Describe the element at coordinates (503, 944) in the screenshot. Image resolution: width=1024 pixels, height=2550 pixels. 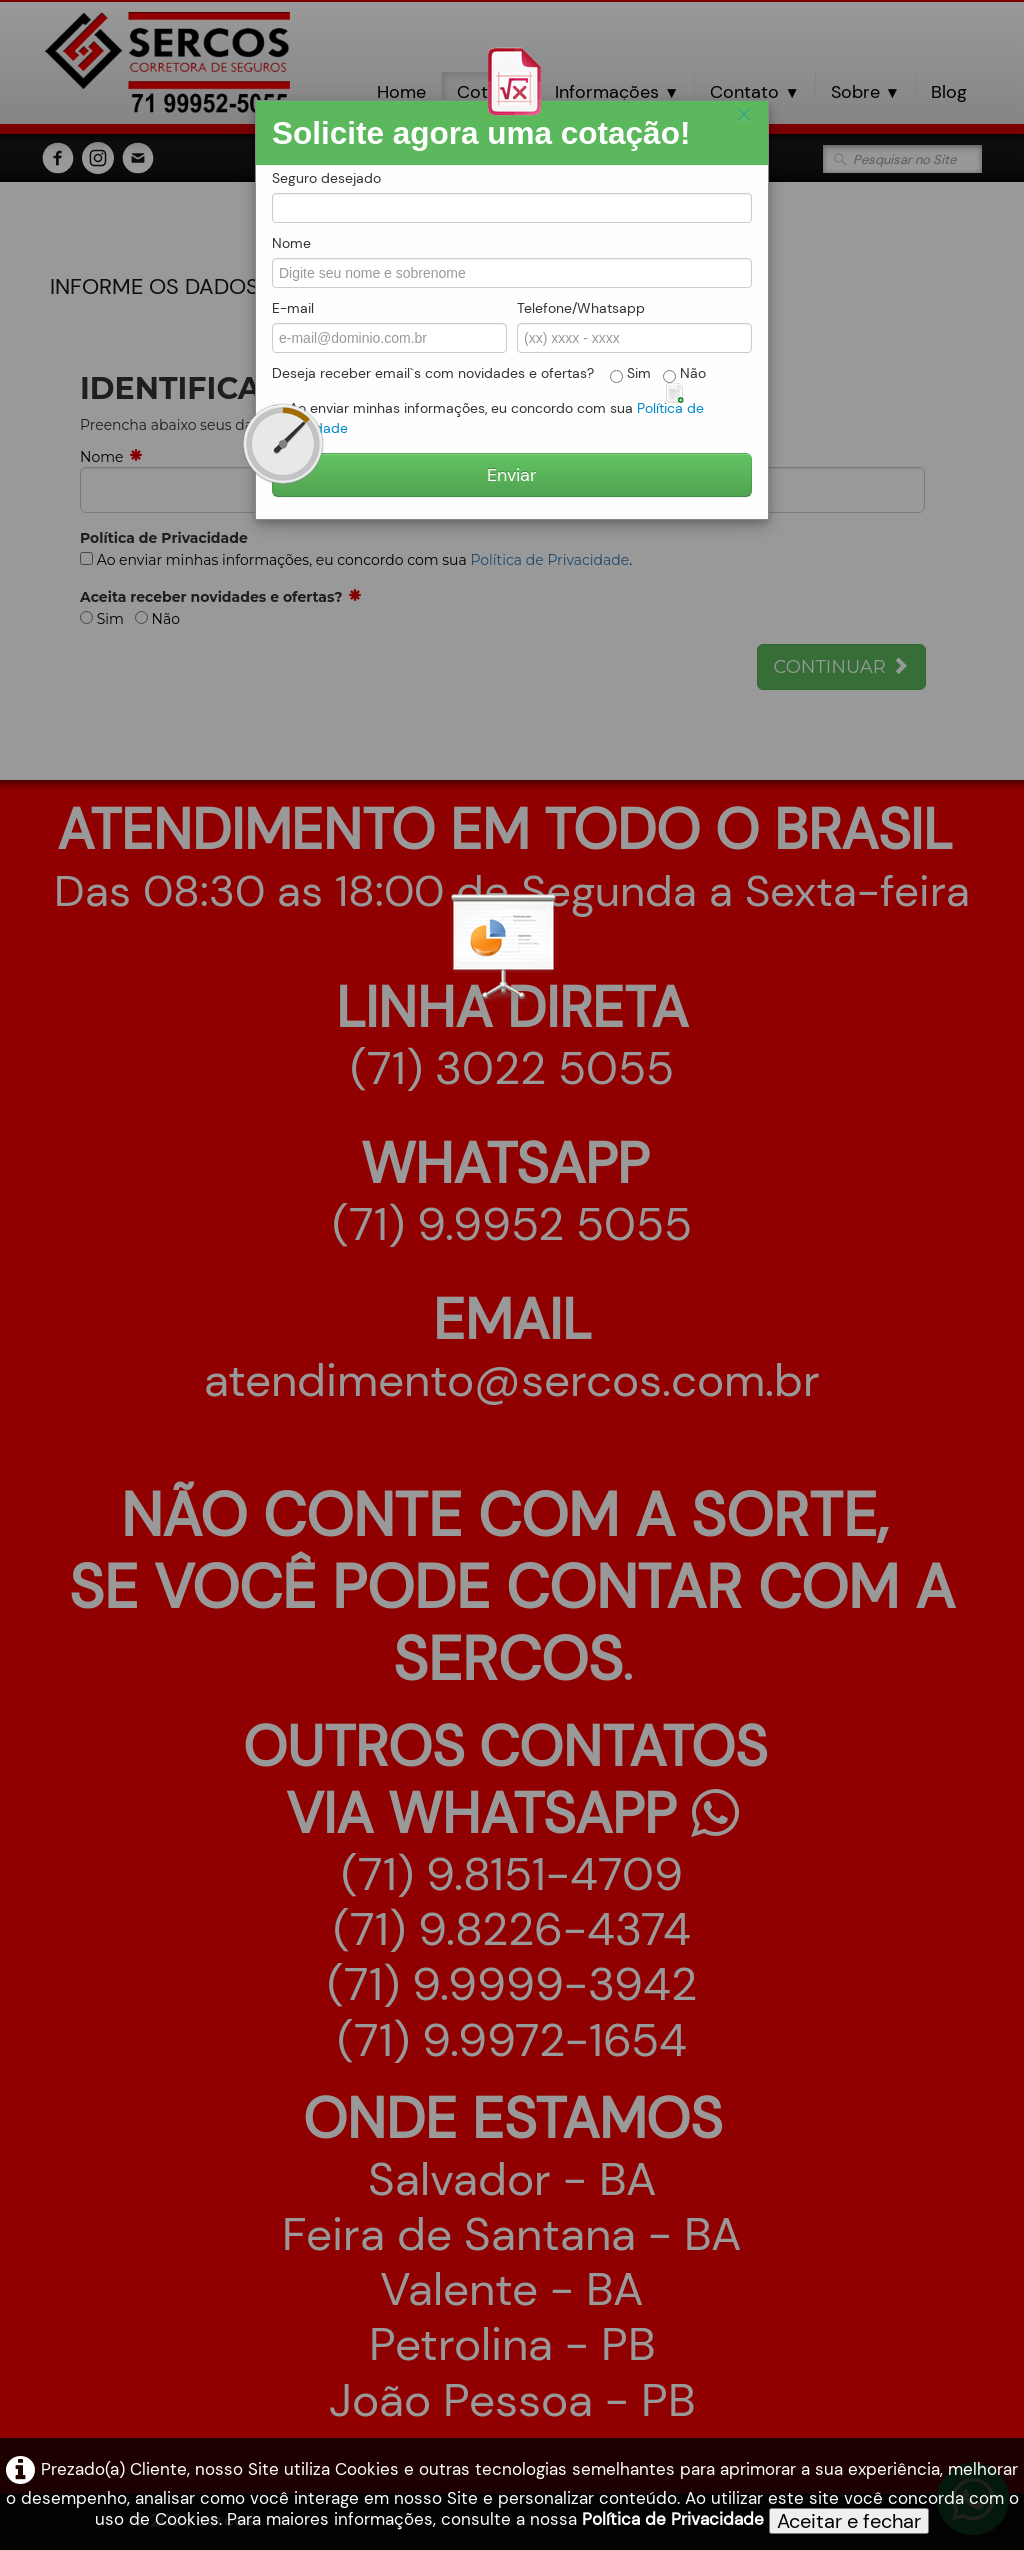
I see `open a presentation file` at that location.